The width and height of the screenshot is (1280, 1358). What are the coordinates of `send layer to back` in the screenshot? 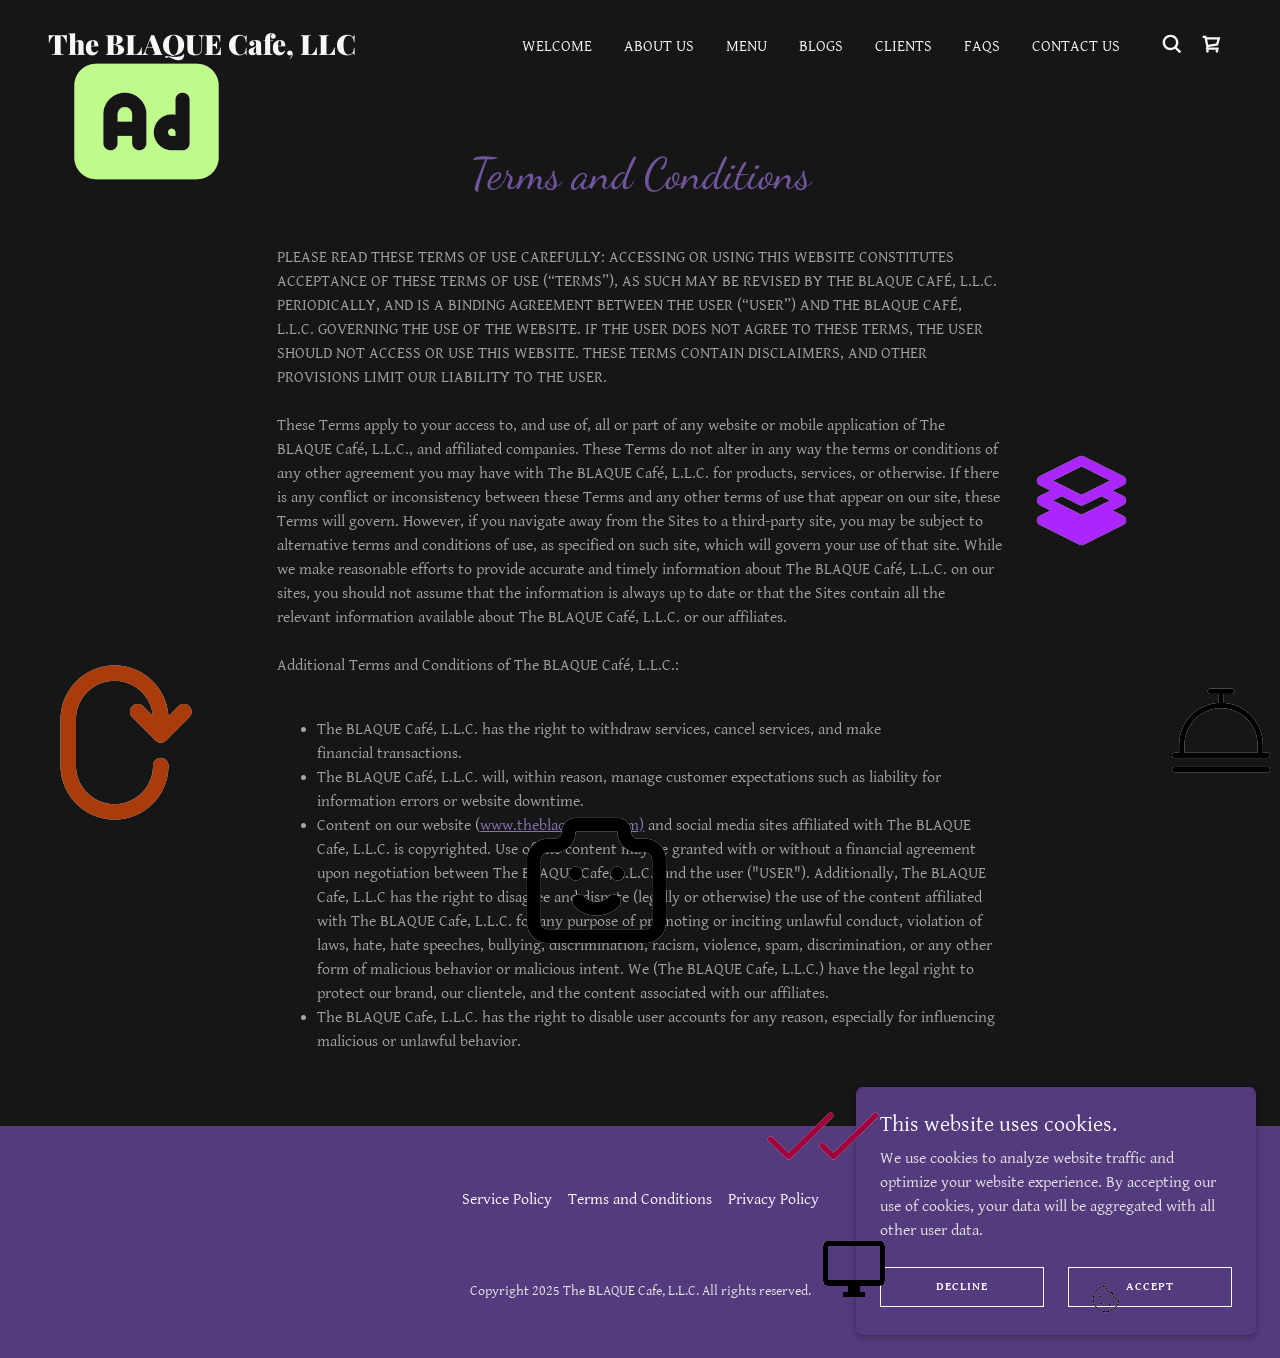 It's located at (1081, 500).